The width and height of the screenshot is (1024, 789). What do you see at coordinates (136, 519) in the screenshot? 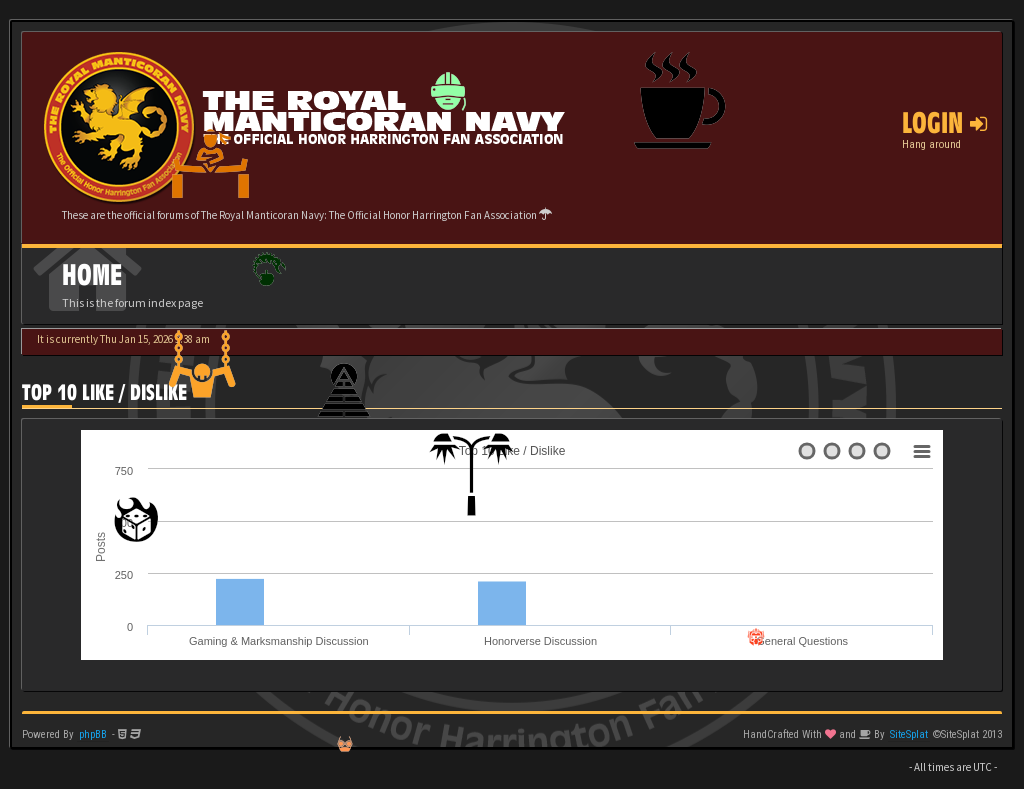
I see `activate a risky or high-stakes game mode` at bounding box center [136, 519].